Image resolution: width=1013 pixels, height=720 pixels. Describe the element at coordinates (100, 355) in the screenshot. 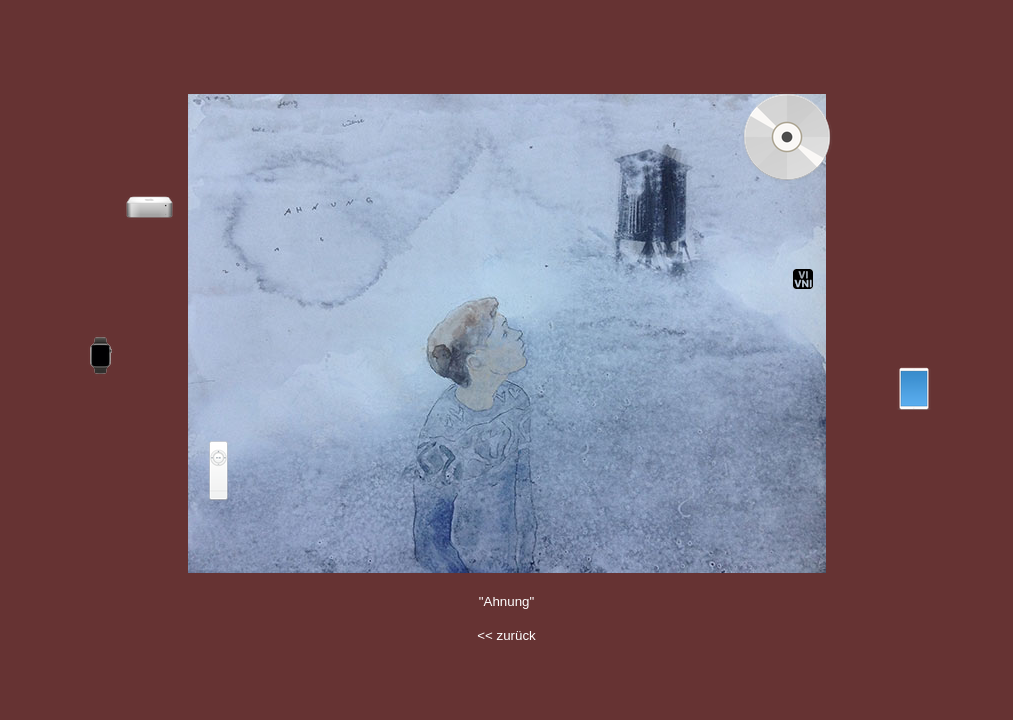

I see `apple watch series 6 device icon` at that location.